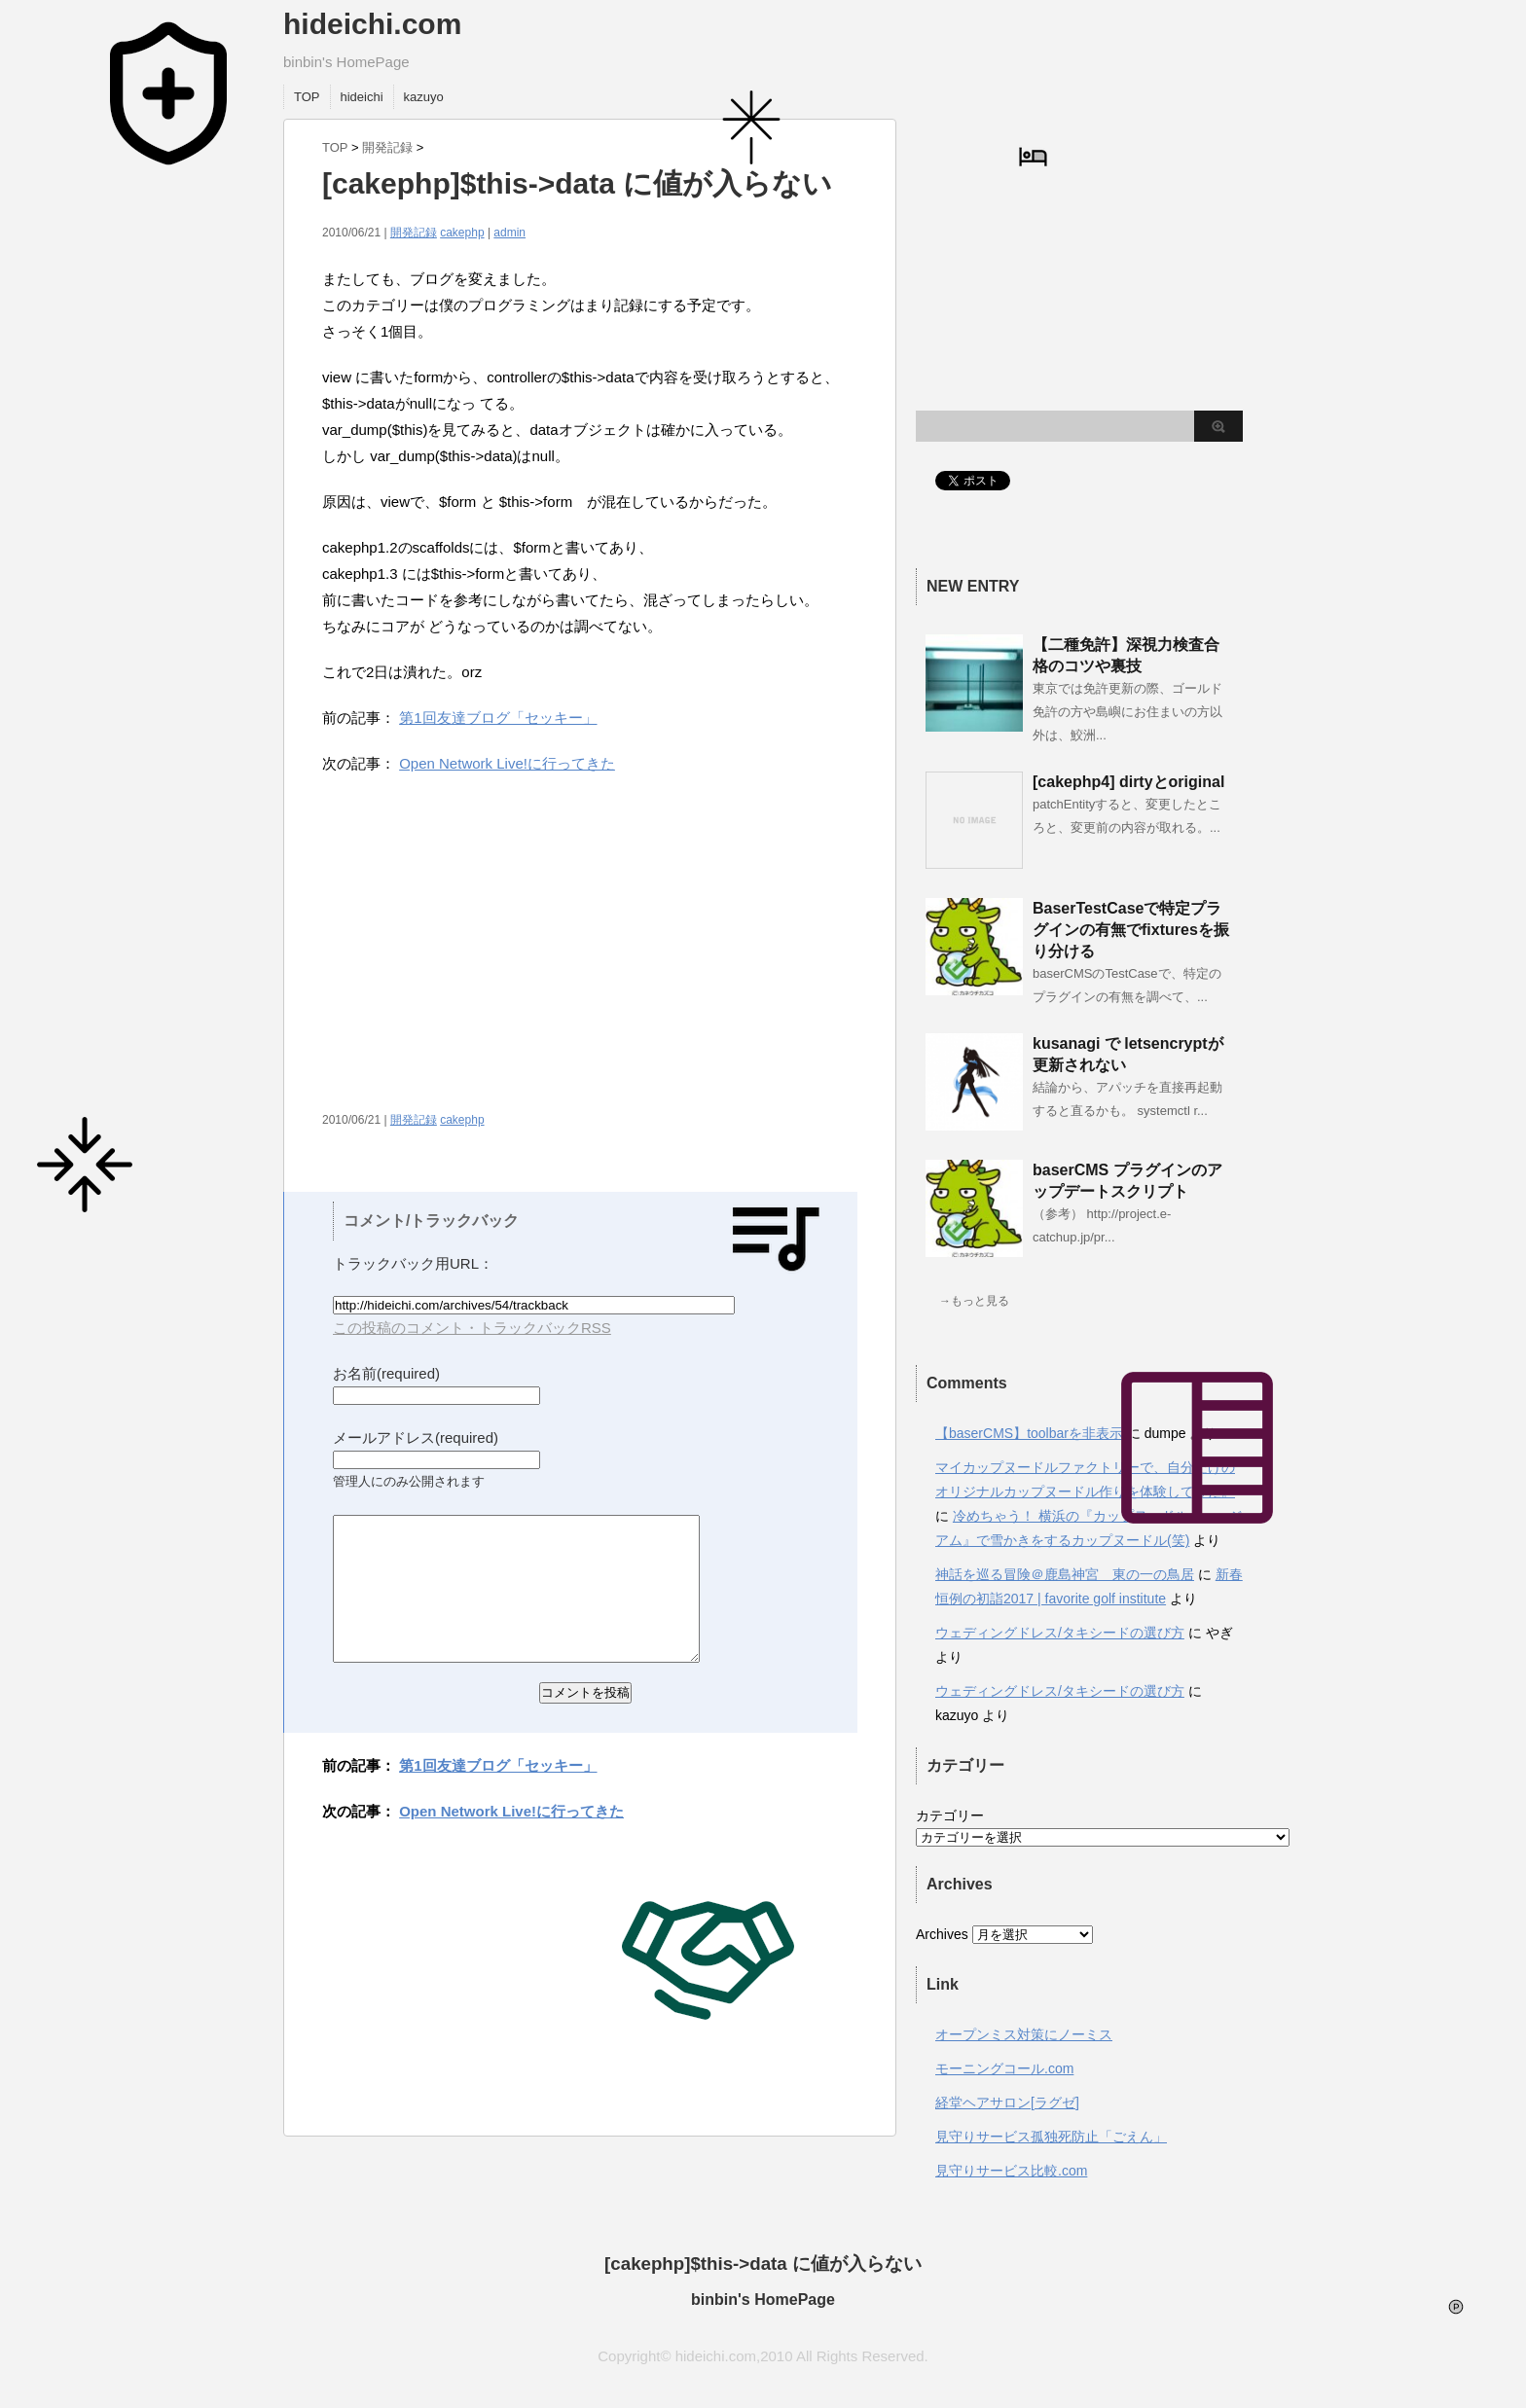 This screenshot has width=1526, height=2408. Describe the element at coordinates (1456, 2307) in the screenshot. I see `indicates parking availability or location` at that location.